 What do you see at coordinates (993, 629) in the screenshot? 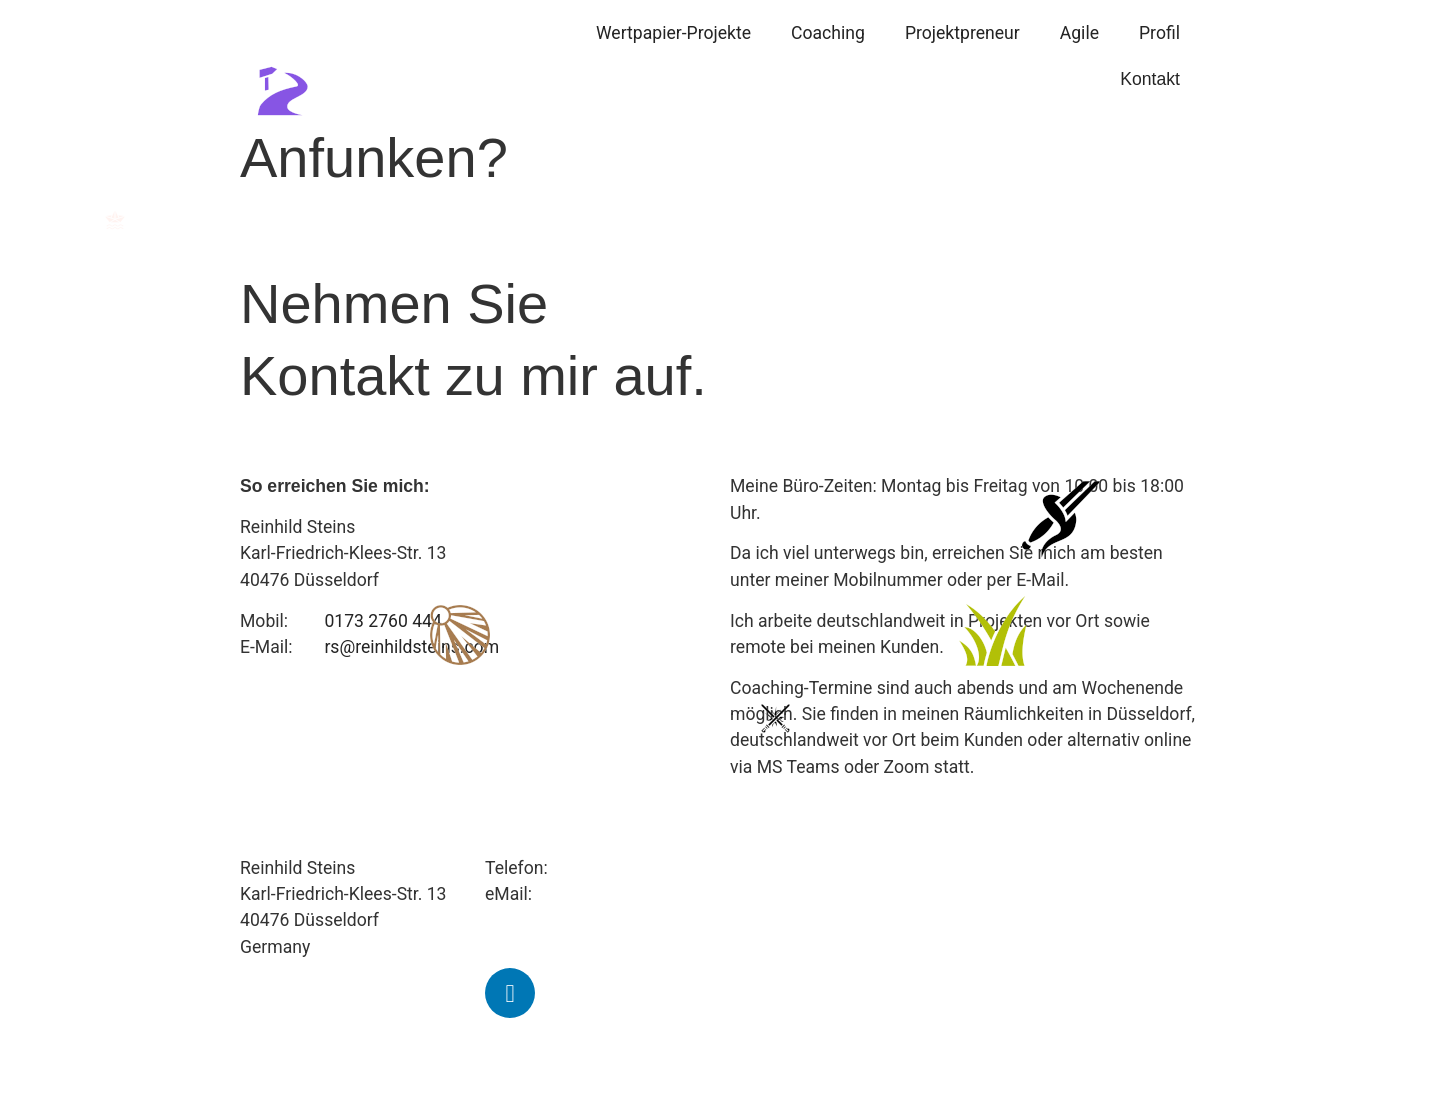
I see `indicates tall grass or vegetation area in game` at bounding box center [993, 629].